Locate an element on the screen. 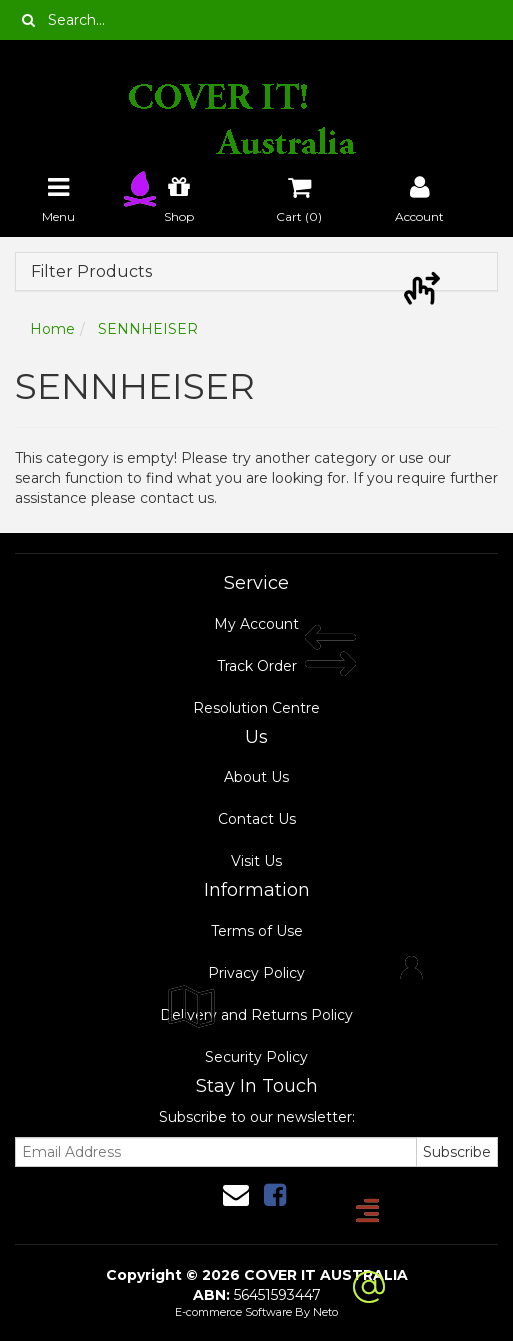 The height and width of the screenshot is (1341, 513). view your profile is located at coordinates (411, 967).